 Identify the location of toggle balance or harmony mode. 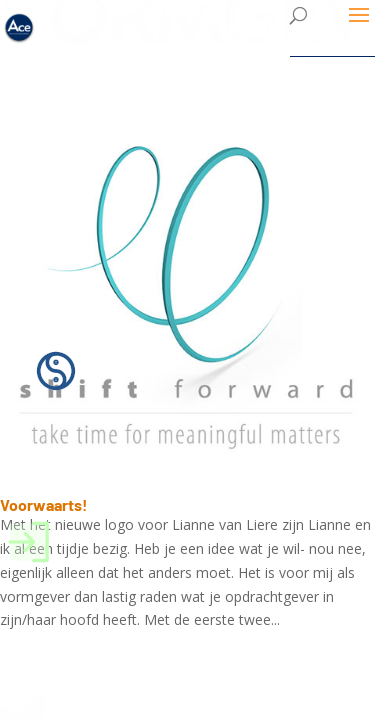
(56, 371).